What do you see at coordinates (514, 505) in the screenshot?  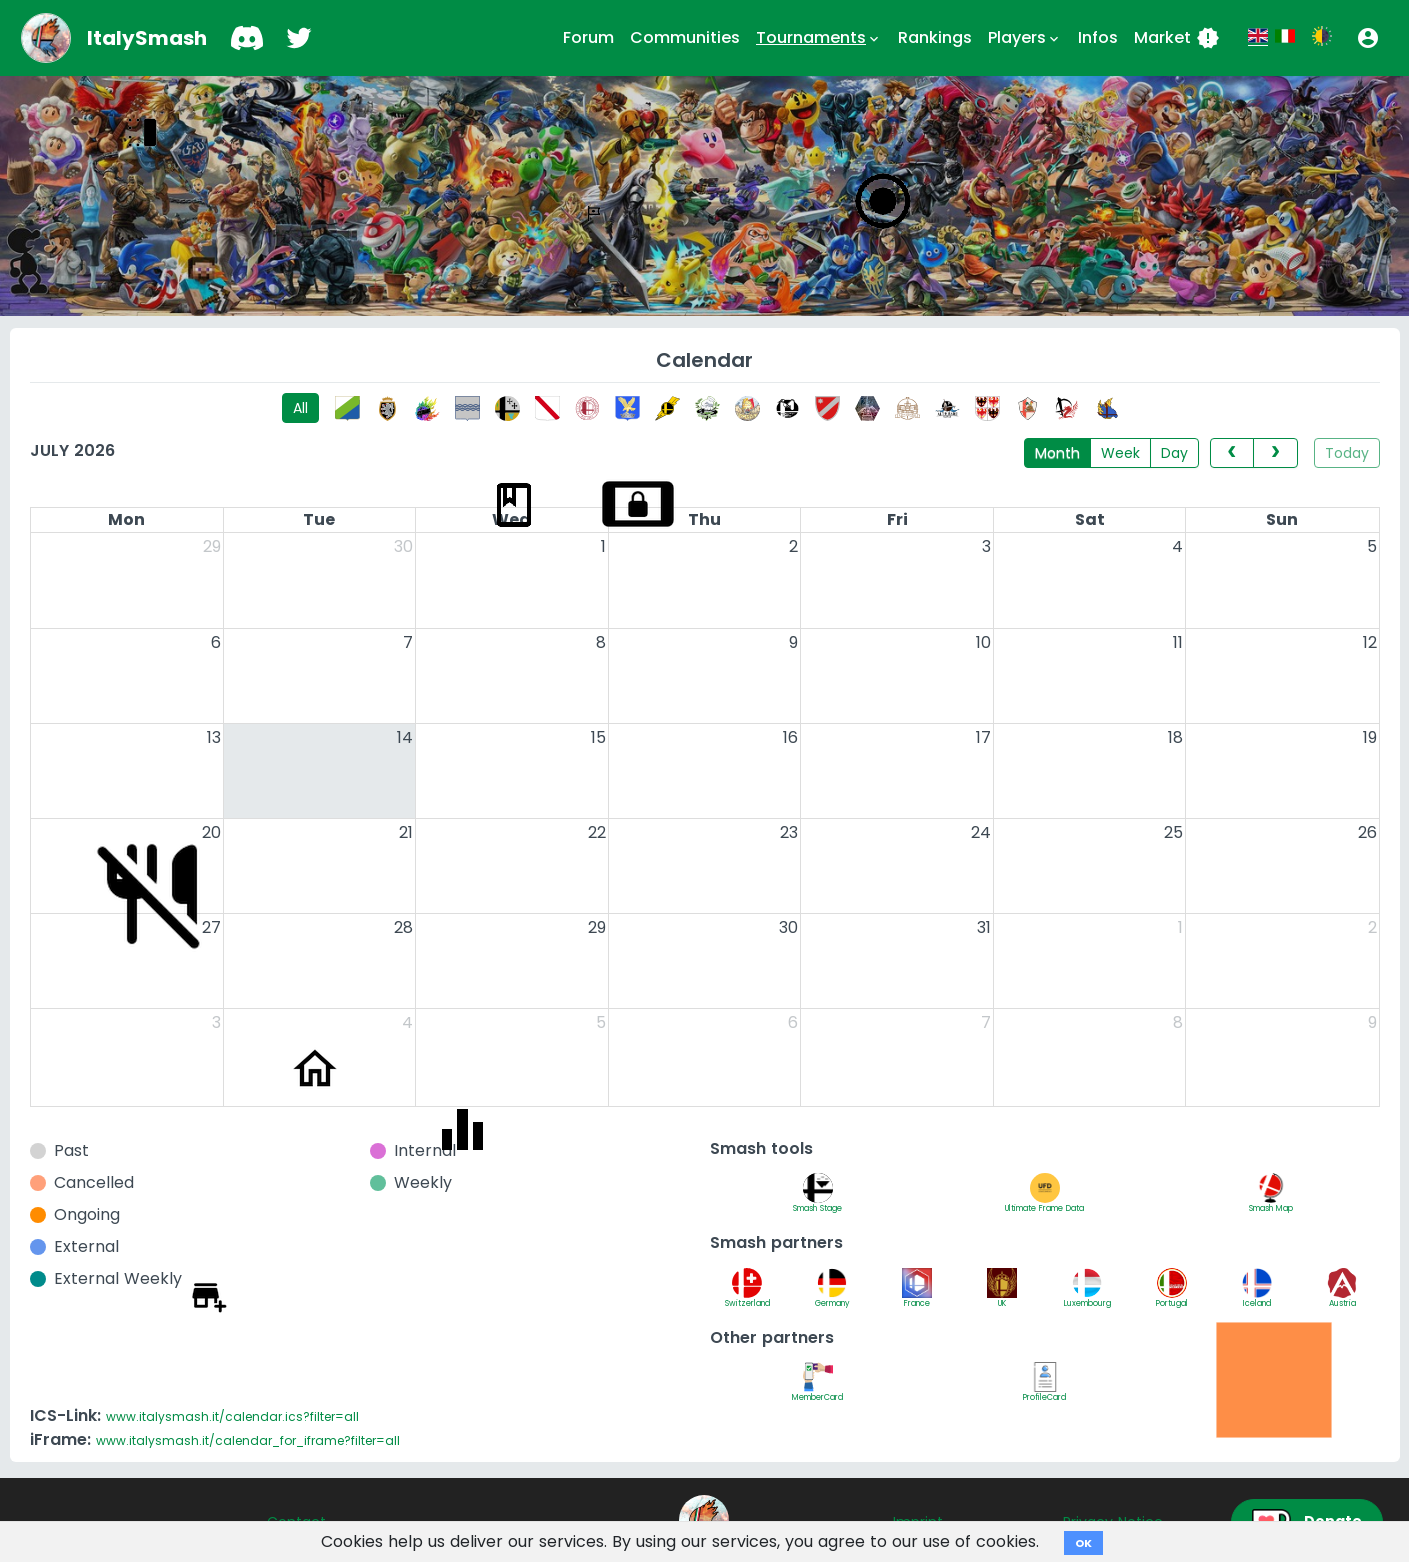 I see `open your library or reading list` at bounding box center [514, 505].